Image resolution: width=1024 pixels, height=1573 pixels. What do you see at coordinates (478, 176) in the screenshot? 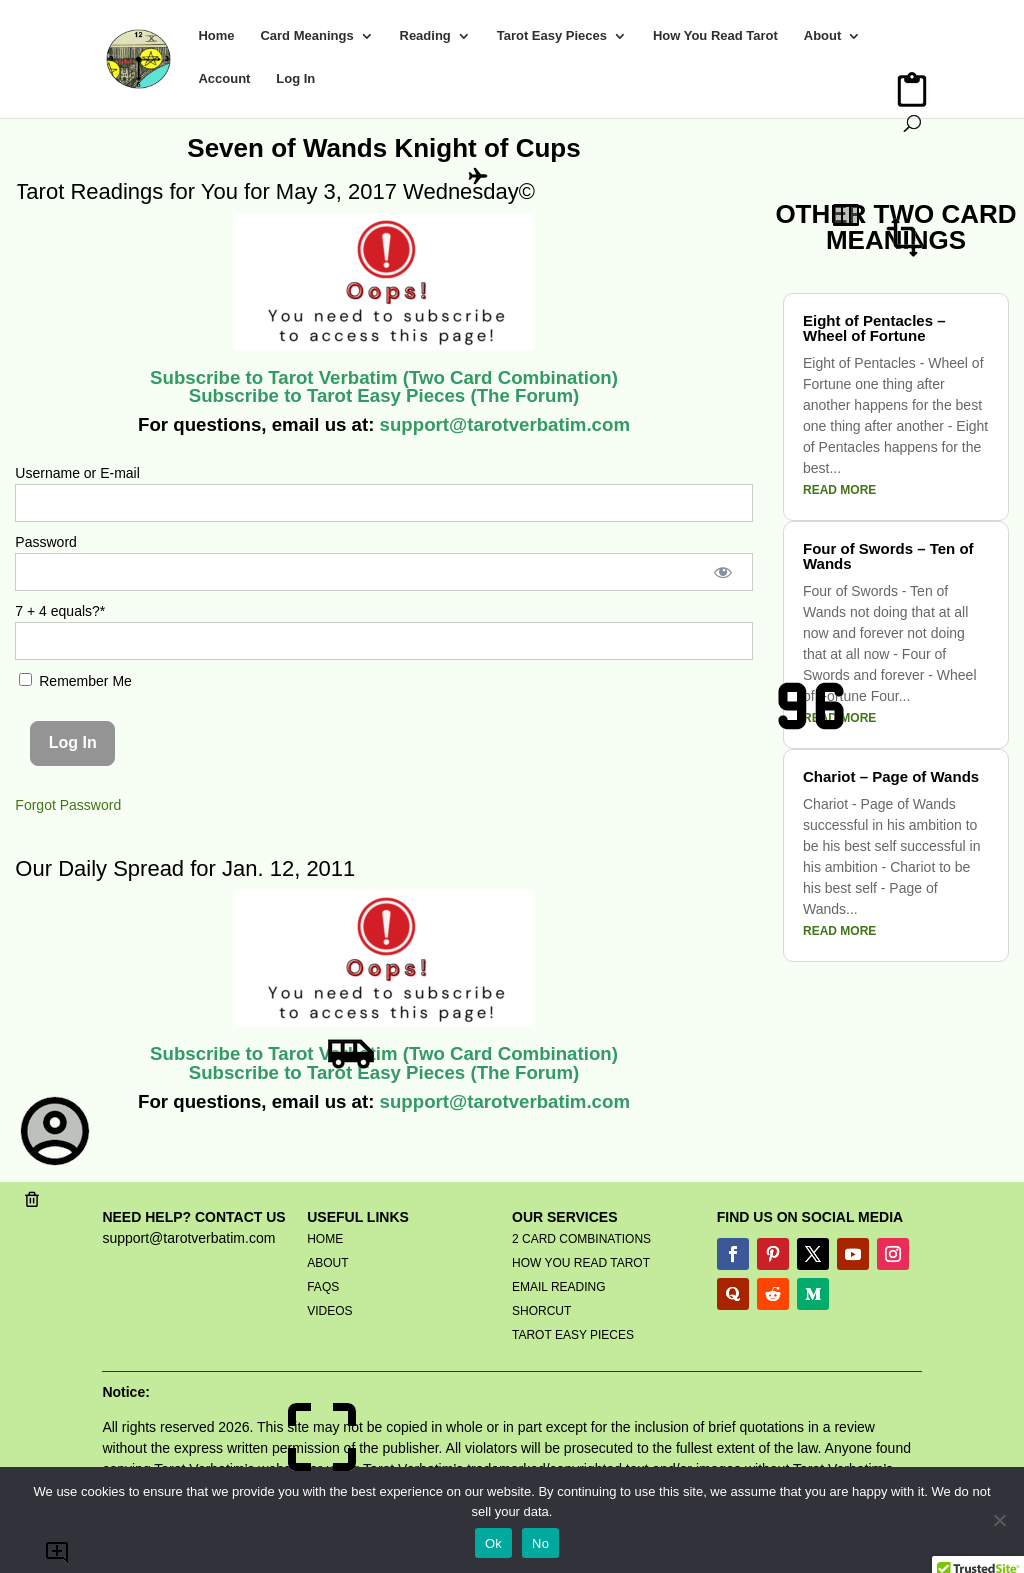
I see `enable airplane mode` at bounding box center [478, 176].